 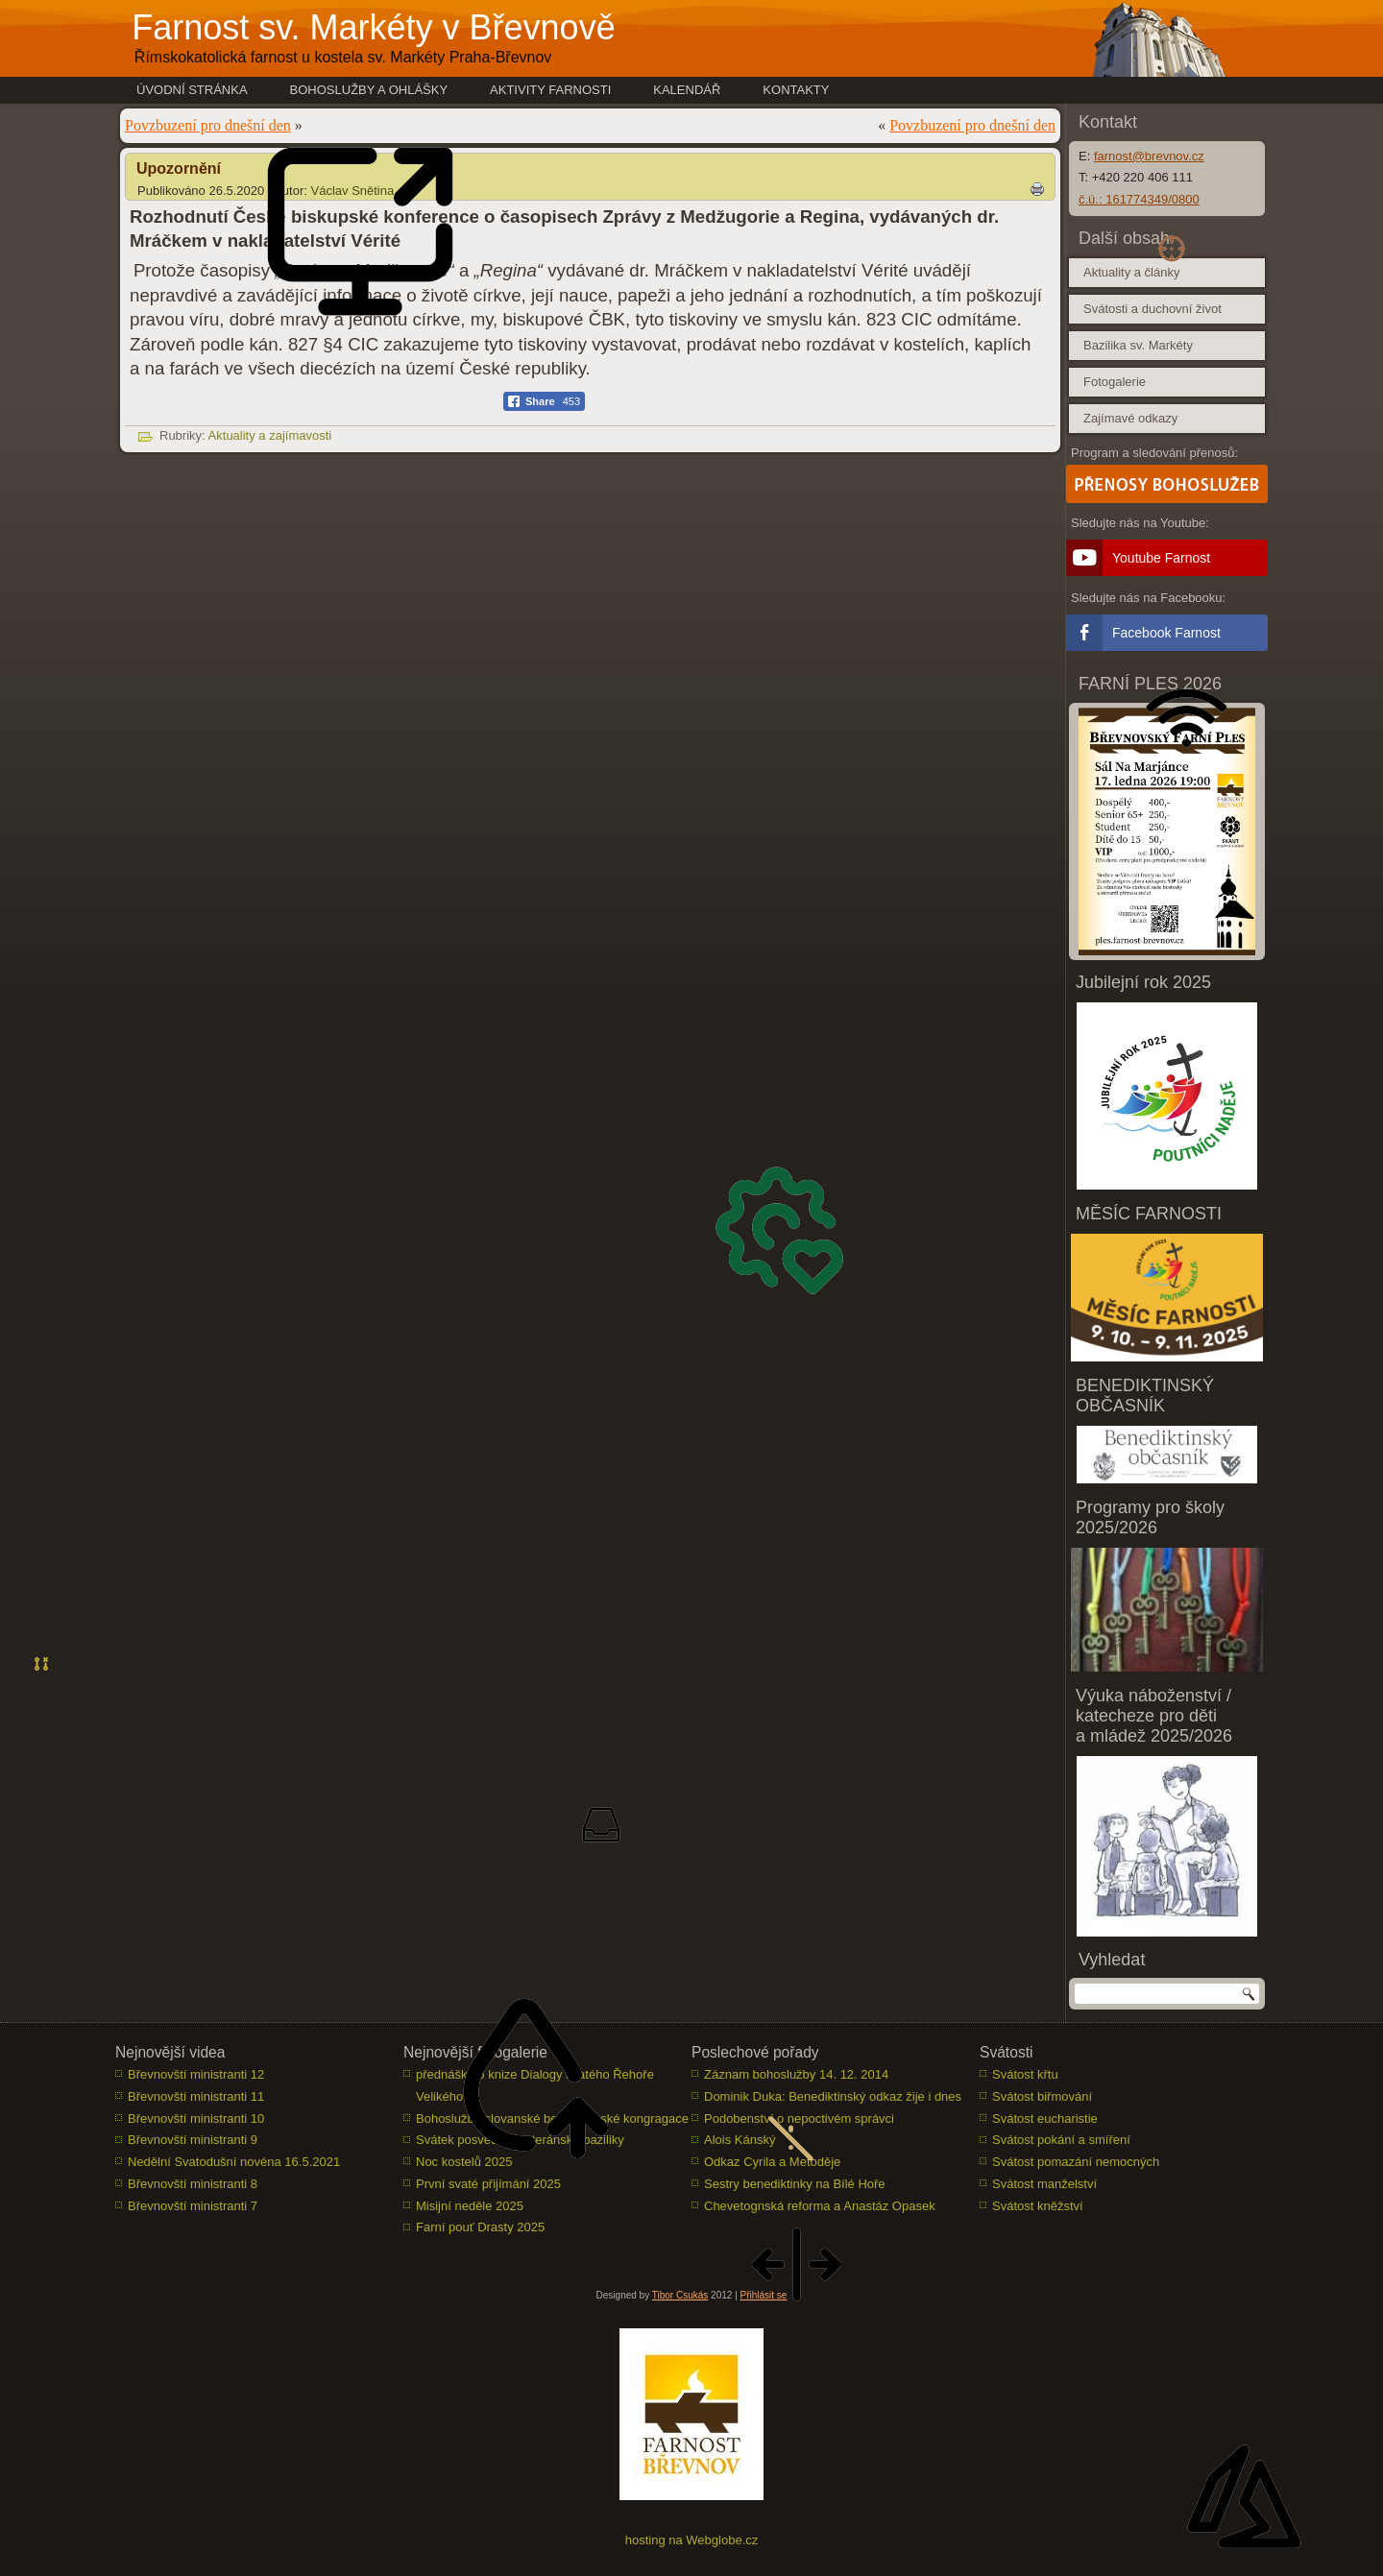 I want to click on increase water or liquid level, so click(x=524, y=2075).